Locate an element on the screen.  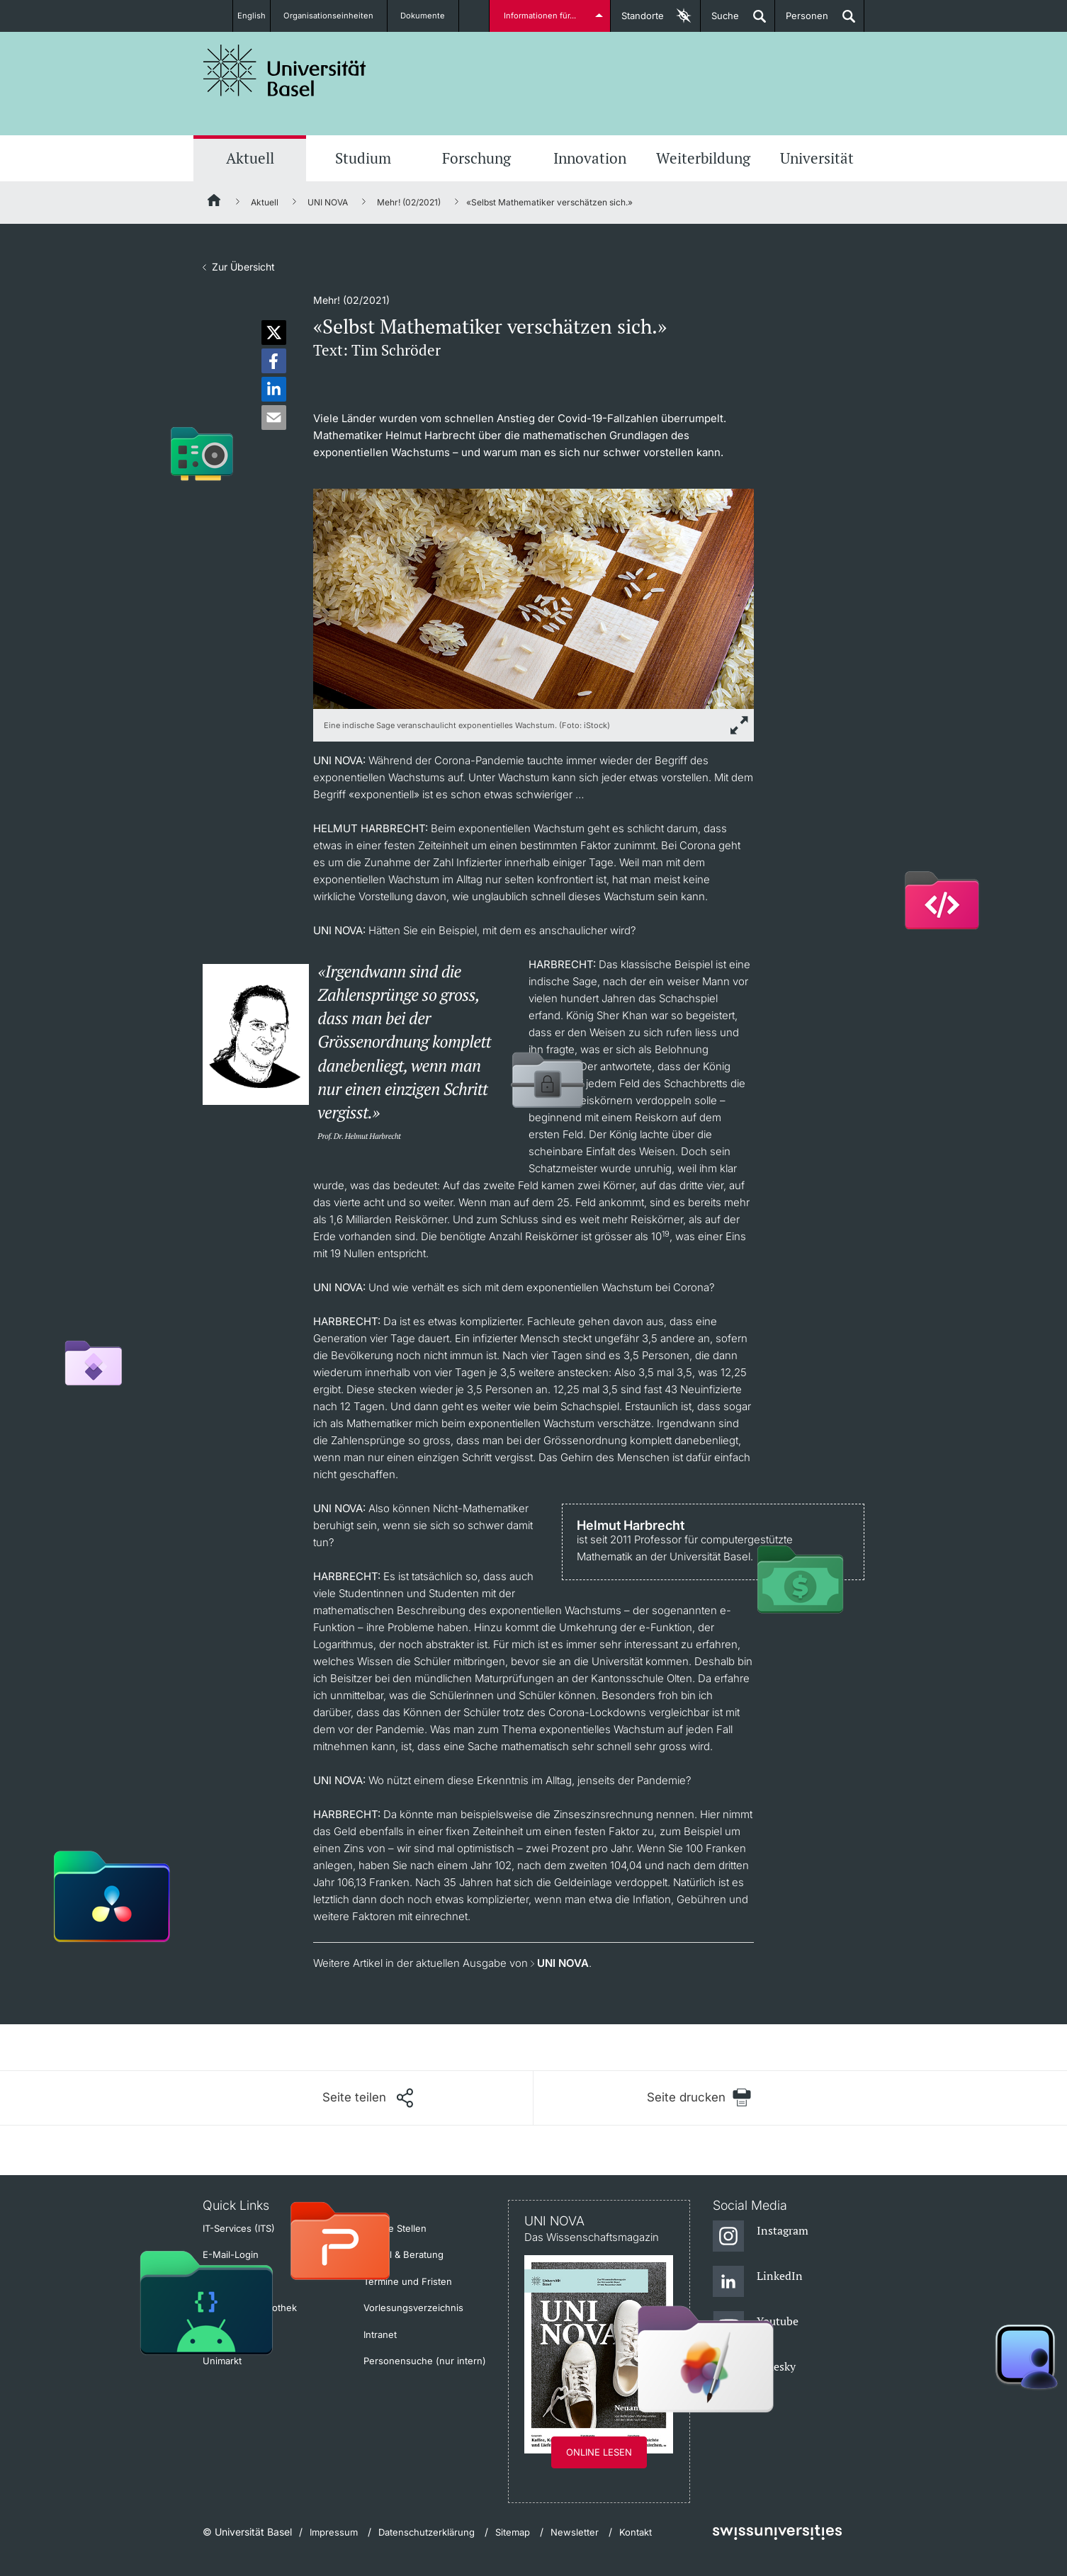
open folder containing drawings or artwork is located at coordinates (705, 2363).